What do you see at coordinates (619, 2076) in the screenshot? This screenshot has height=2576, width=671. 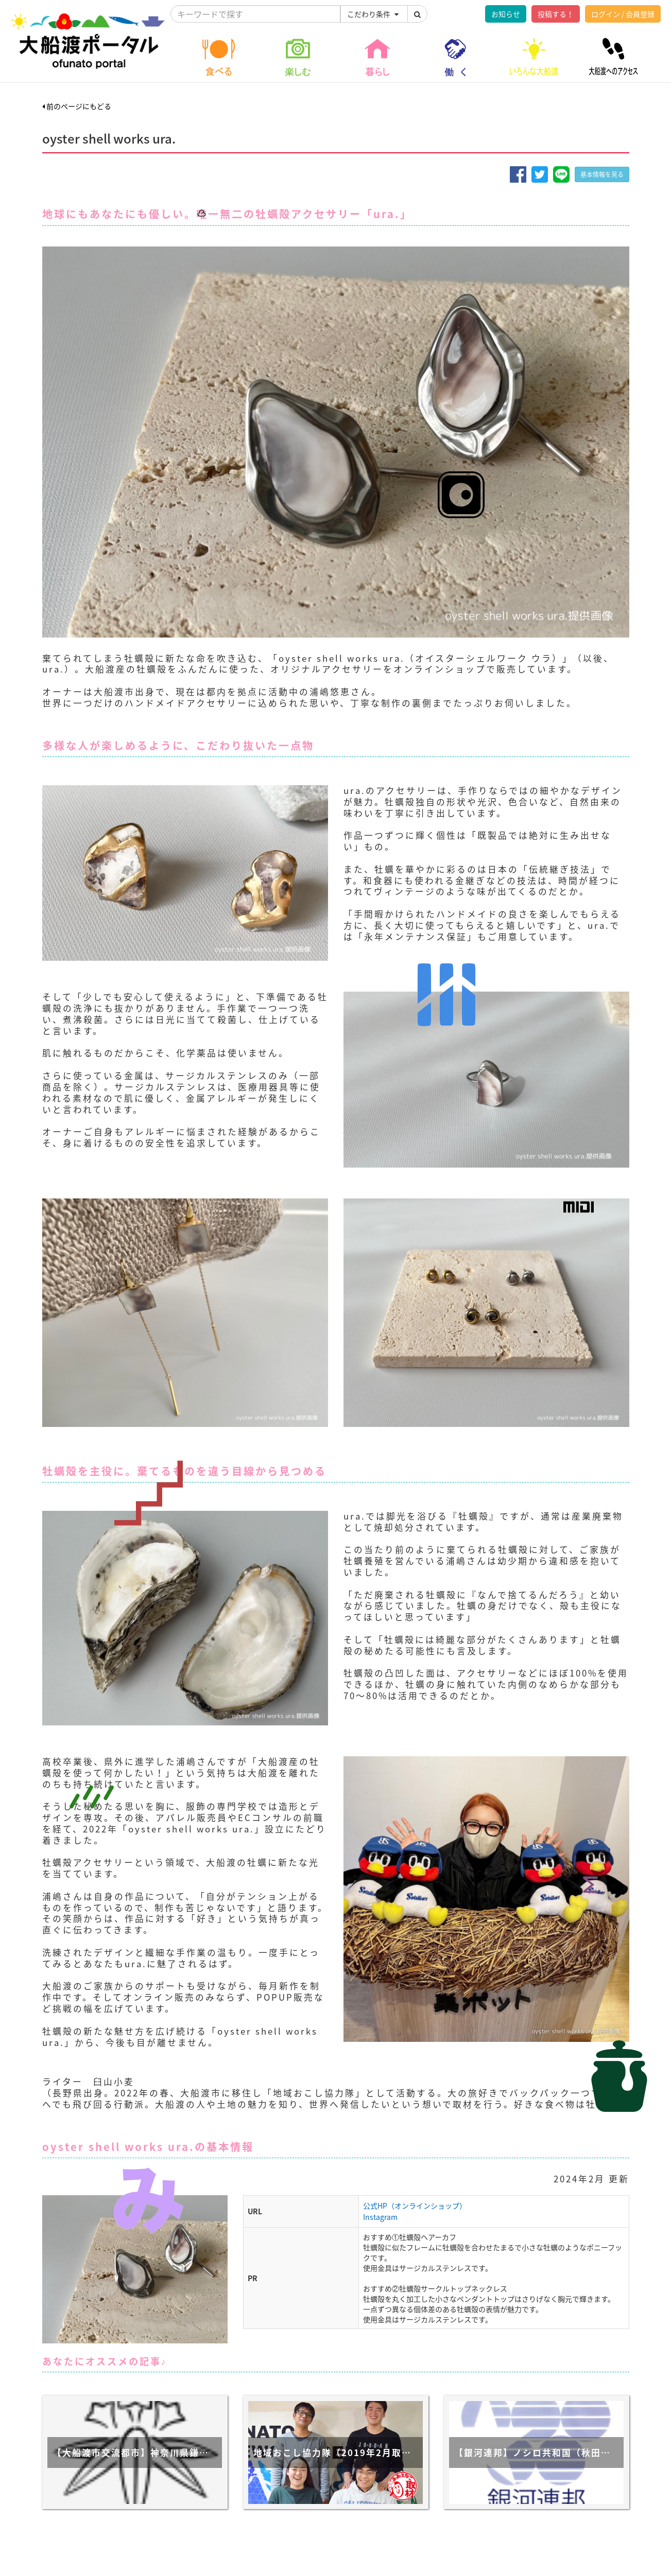 I see `iconjar app logo` at bounding box center [619, 2076].